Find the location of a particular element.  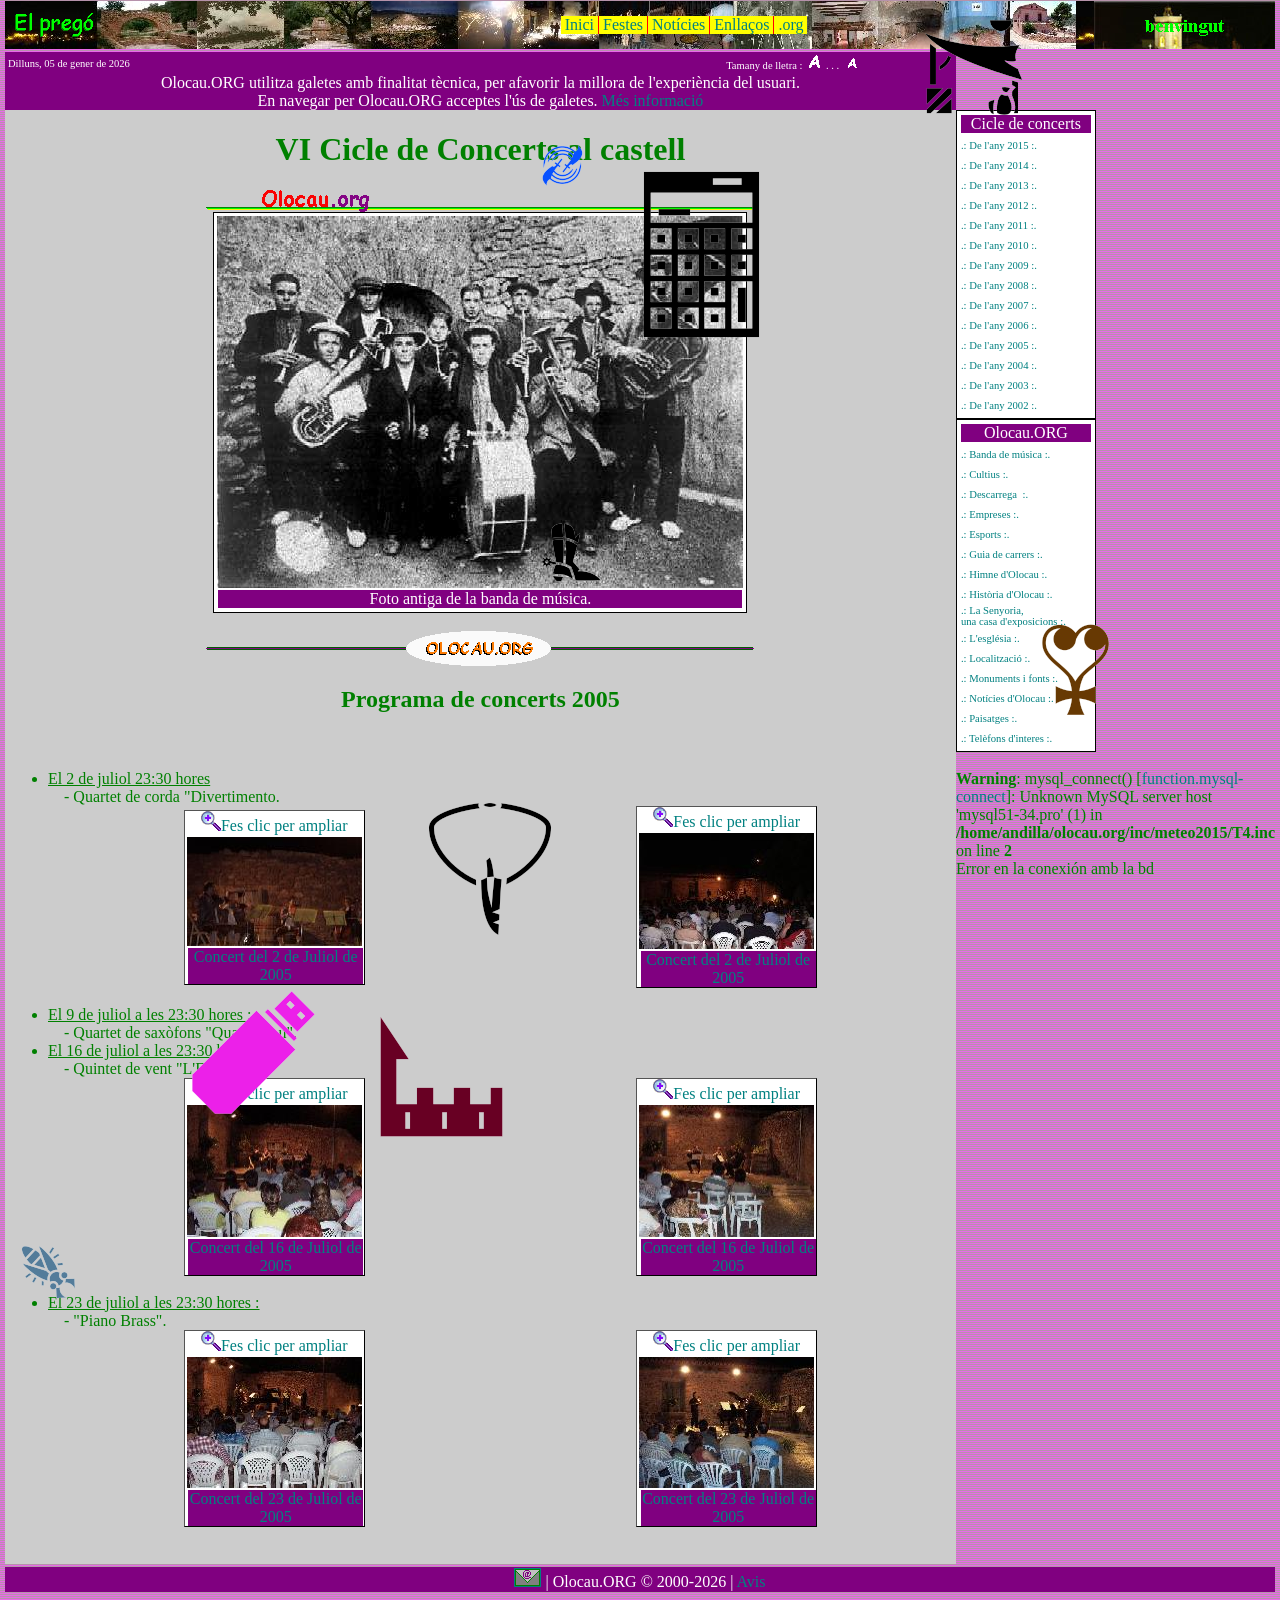

view castle or fortress in game is located at coordinates (441, 1075).